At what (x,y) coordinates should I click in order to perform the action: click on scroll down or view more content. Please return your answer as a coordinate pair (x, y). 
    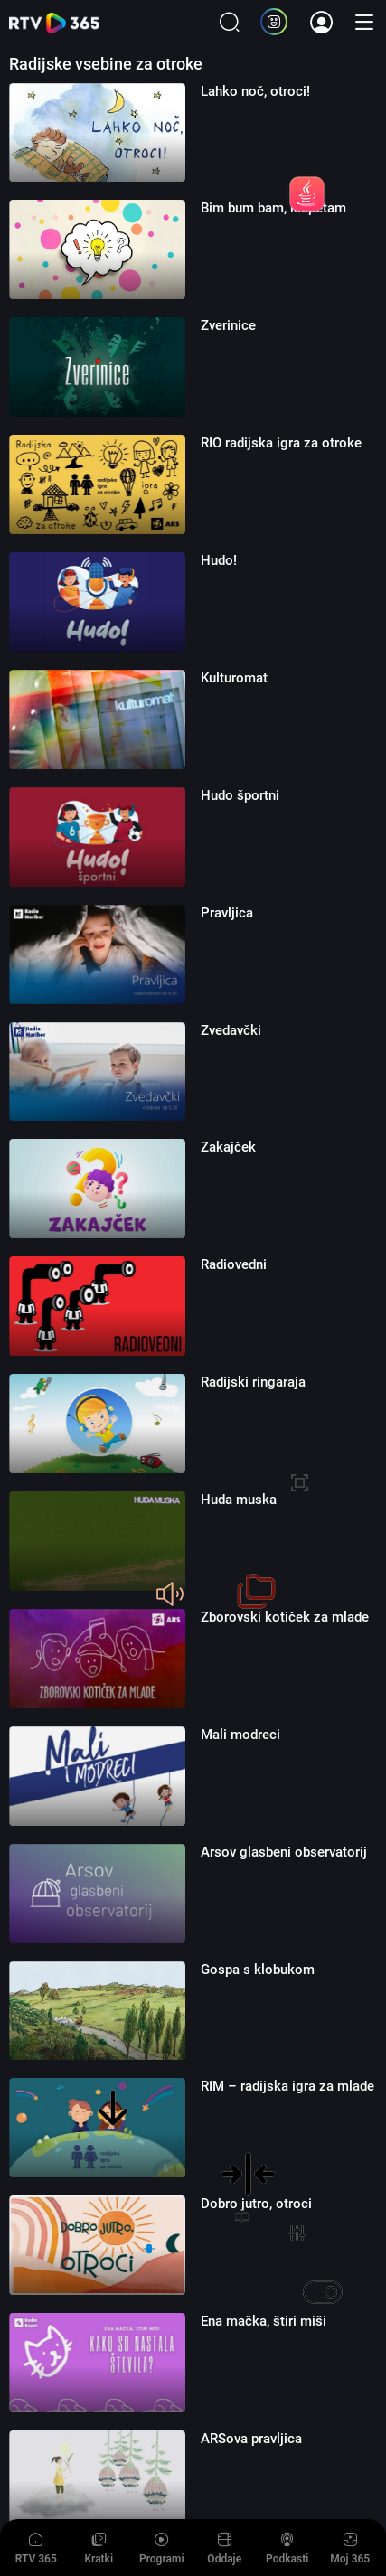
    Looking at the image, I should click on (113, 2108).